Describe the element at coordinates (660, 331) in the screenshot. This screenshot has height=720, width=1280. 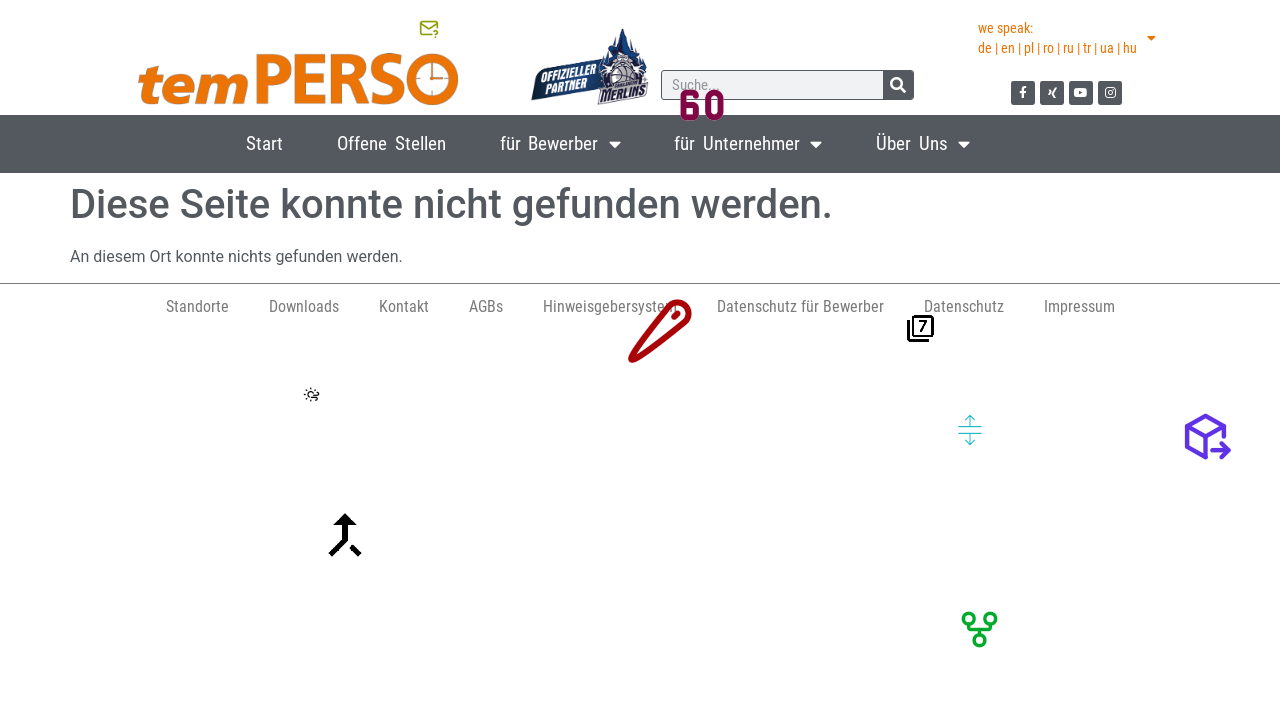
I see `access sewing or tailoring tools` at that location.